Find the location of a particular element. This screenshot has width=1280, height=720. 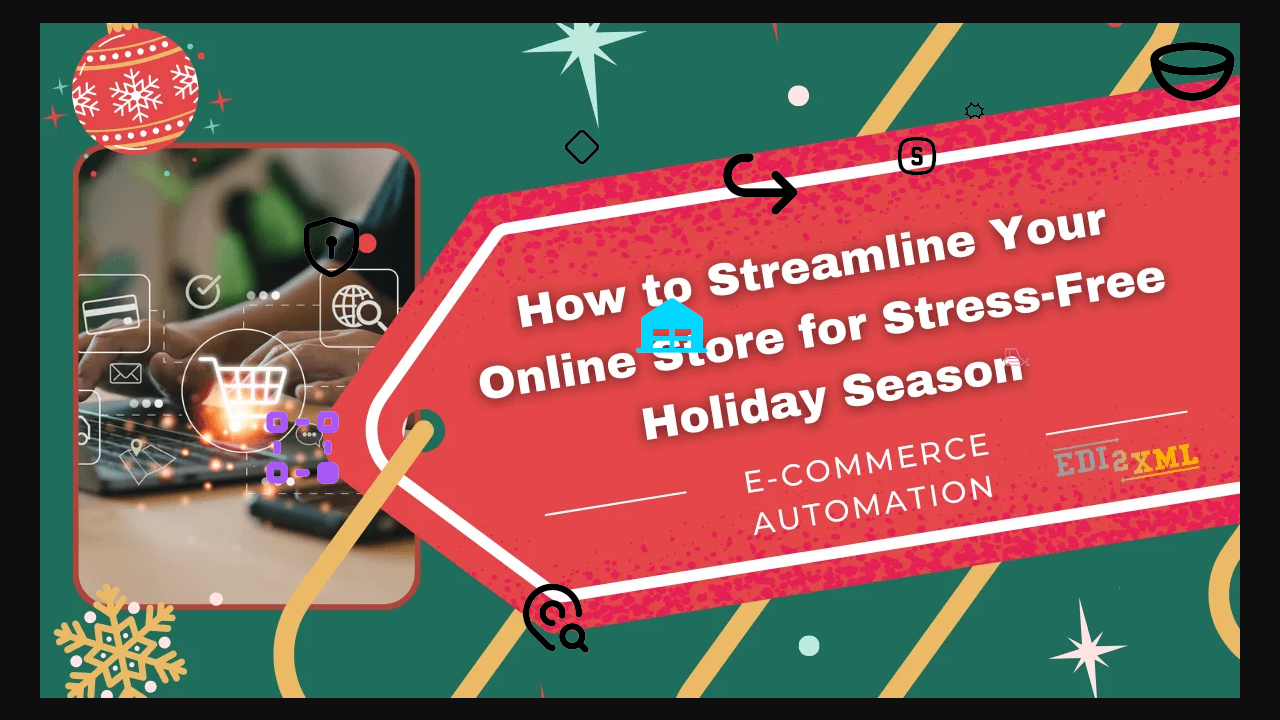

access construction or heavy equipment tools is located at coordinates (1017, 357).